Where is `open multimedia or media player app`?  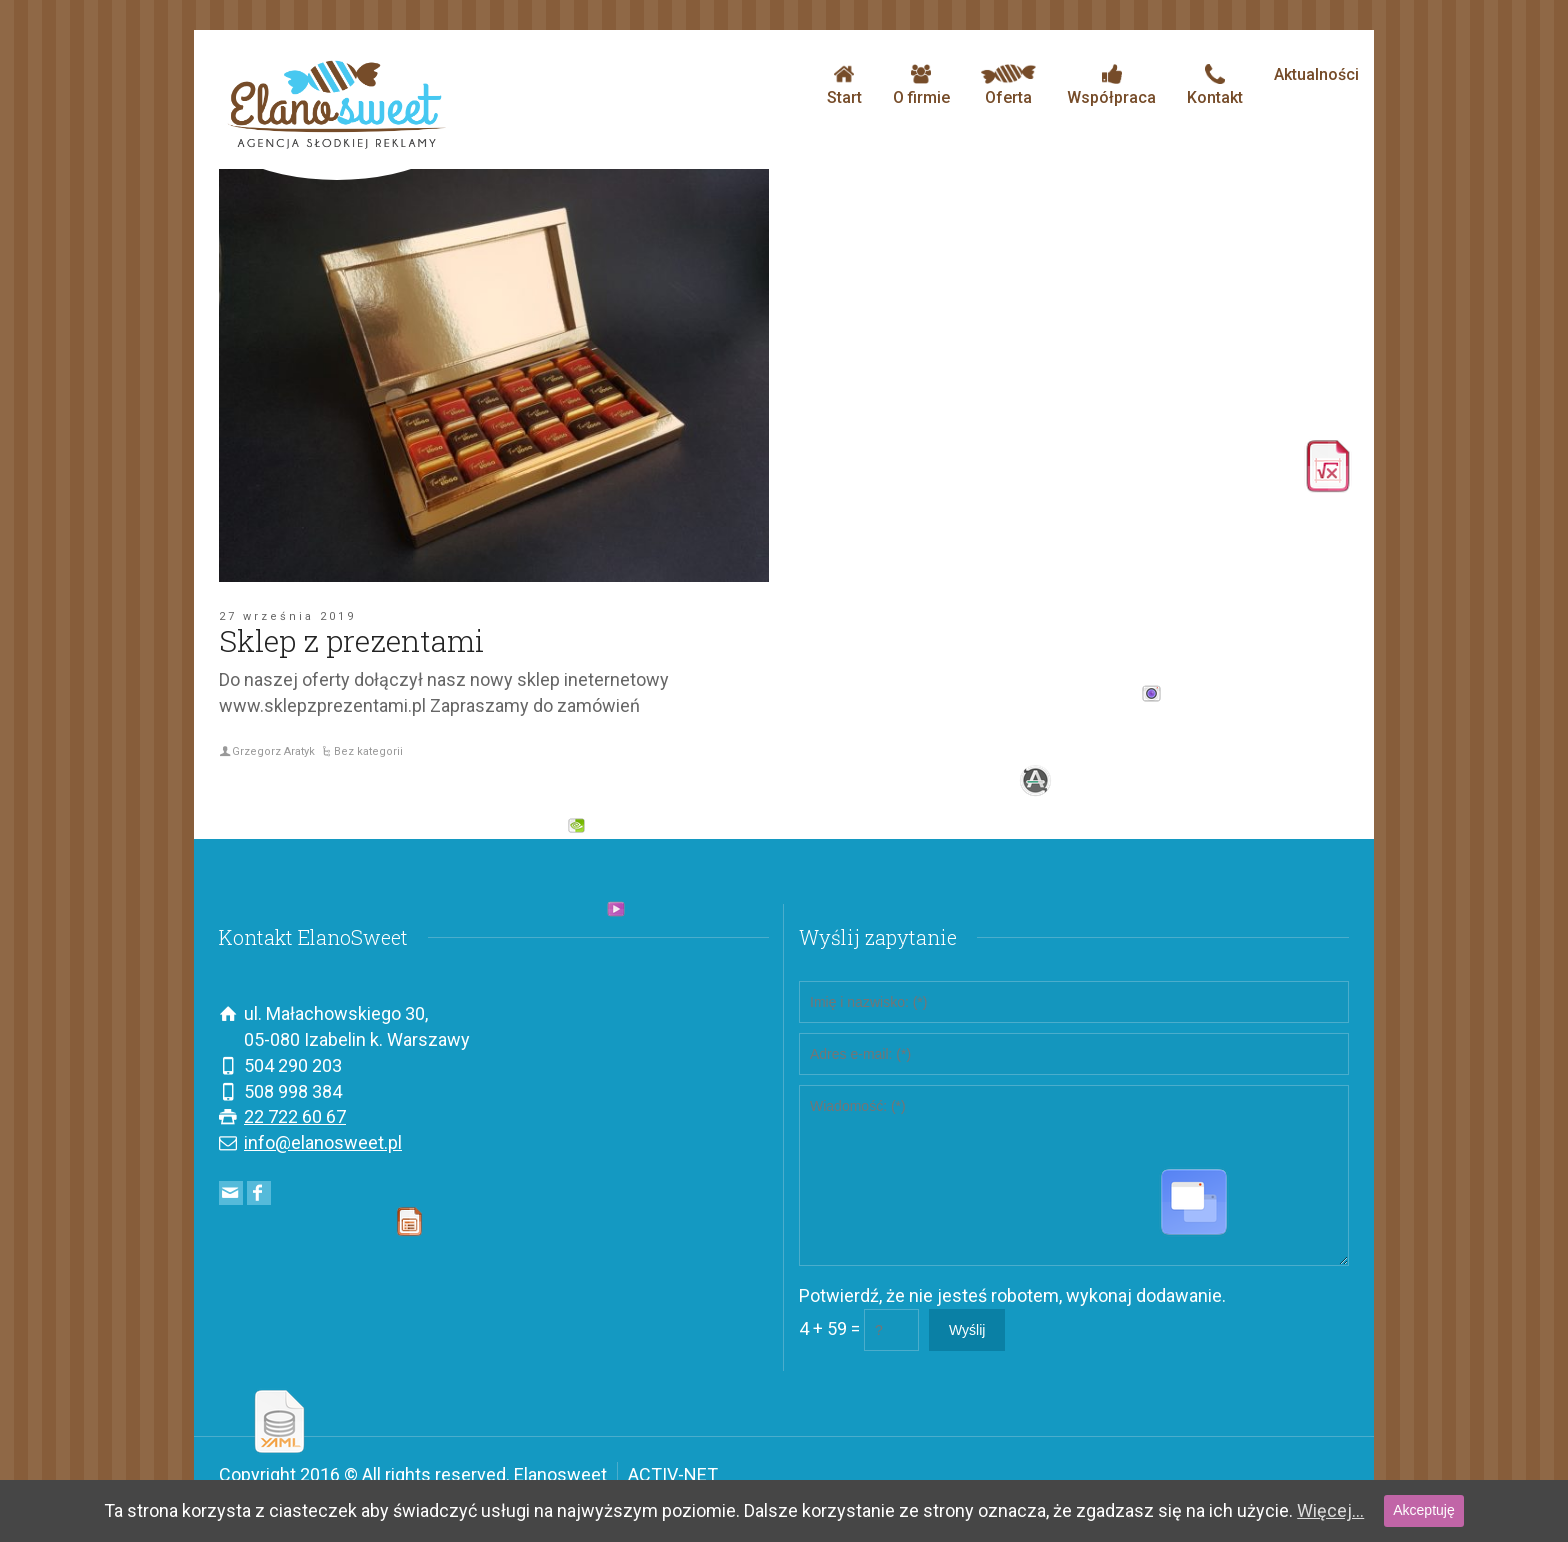 open multimedia or media player app is located at coordinates (616, 909).